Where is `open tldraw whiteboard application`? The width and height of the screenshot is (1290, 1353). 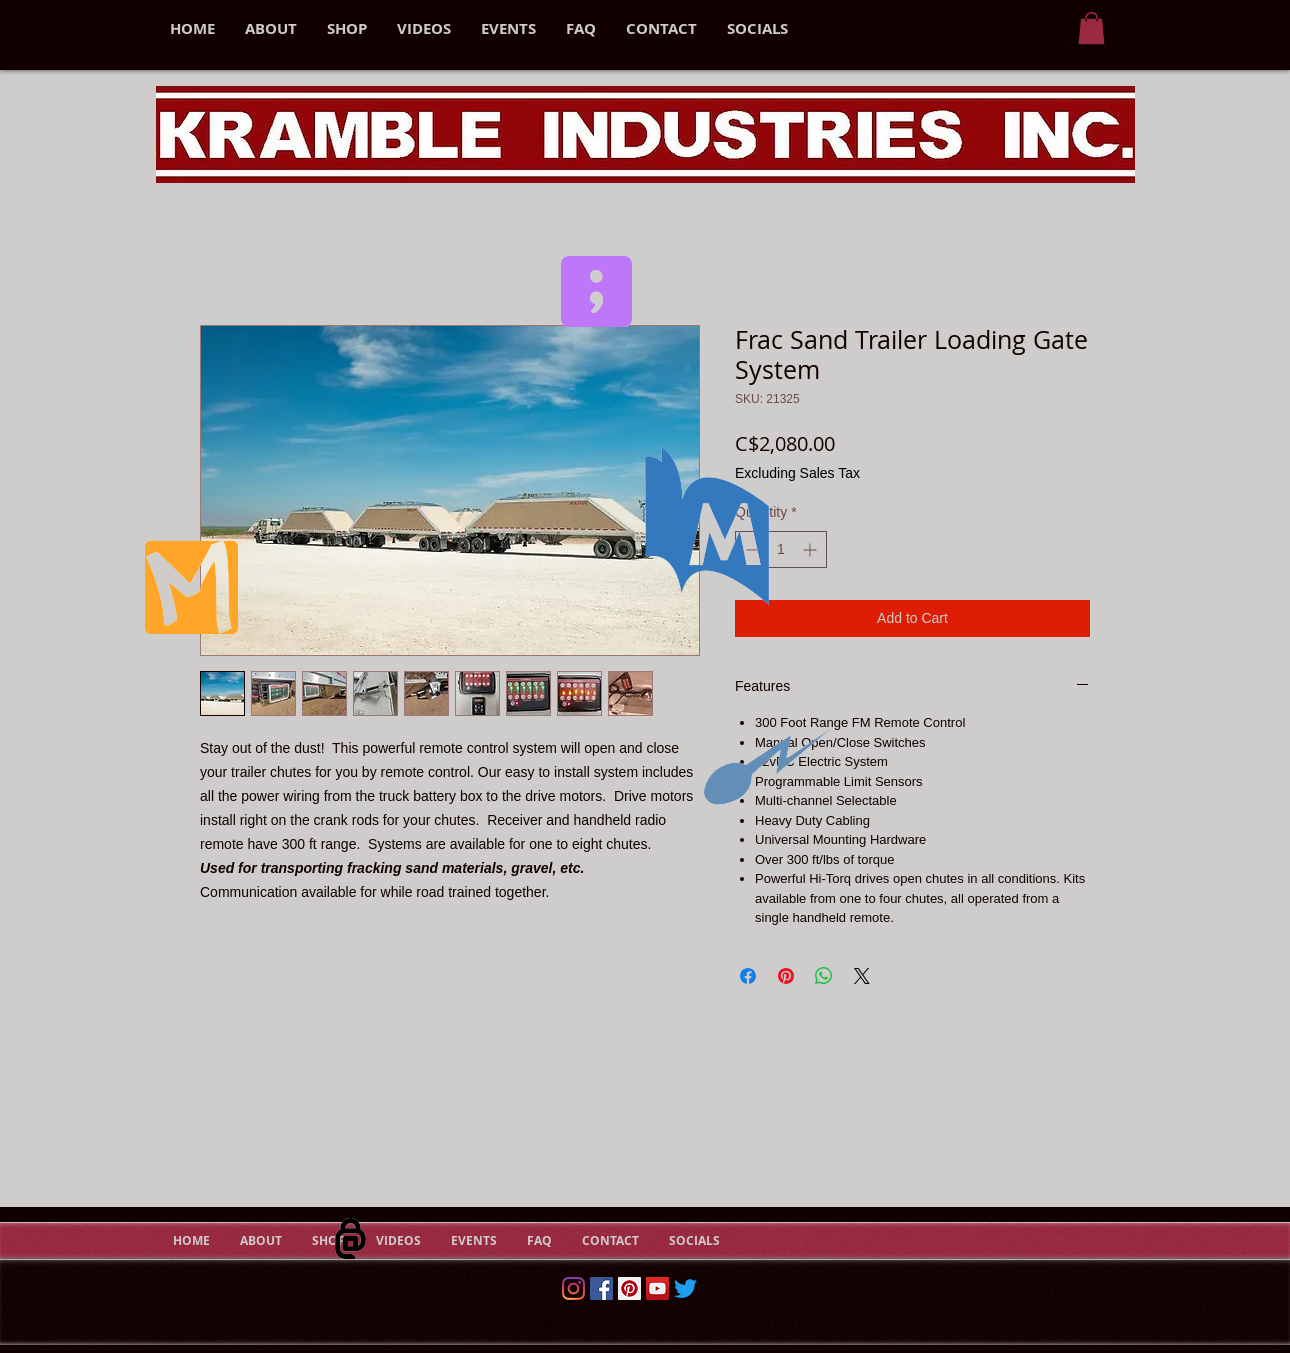
open tldraw whiteboard application is located at coordinates (596, 291).